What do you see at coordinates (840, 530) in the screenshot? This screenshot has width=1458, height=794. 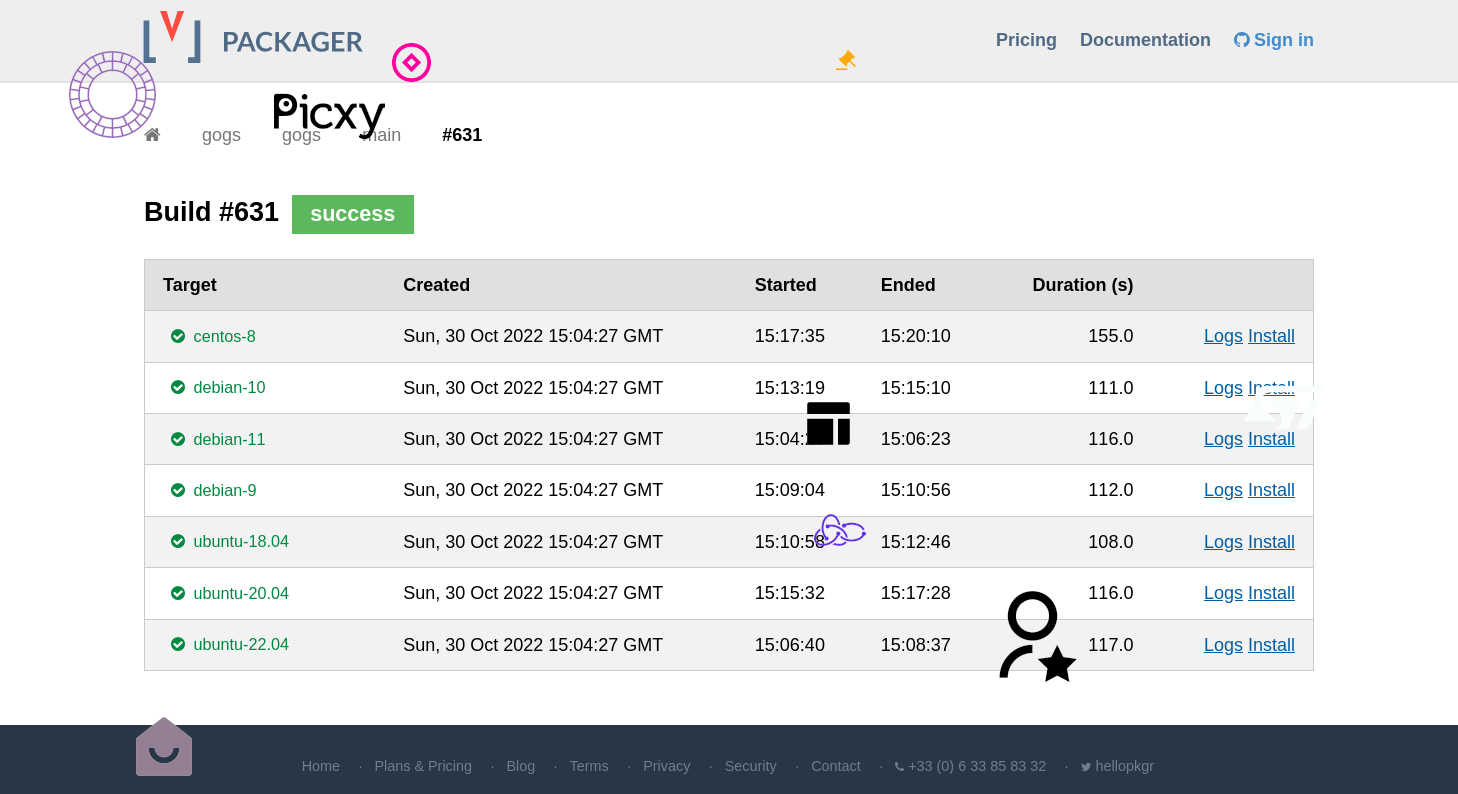 I see `redux-saga library logo` at bounding box center [840, 530].